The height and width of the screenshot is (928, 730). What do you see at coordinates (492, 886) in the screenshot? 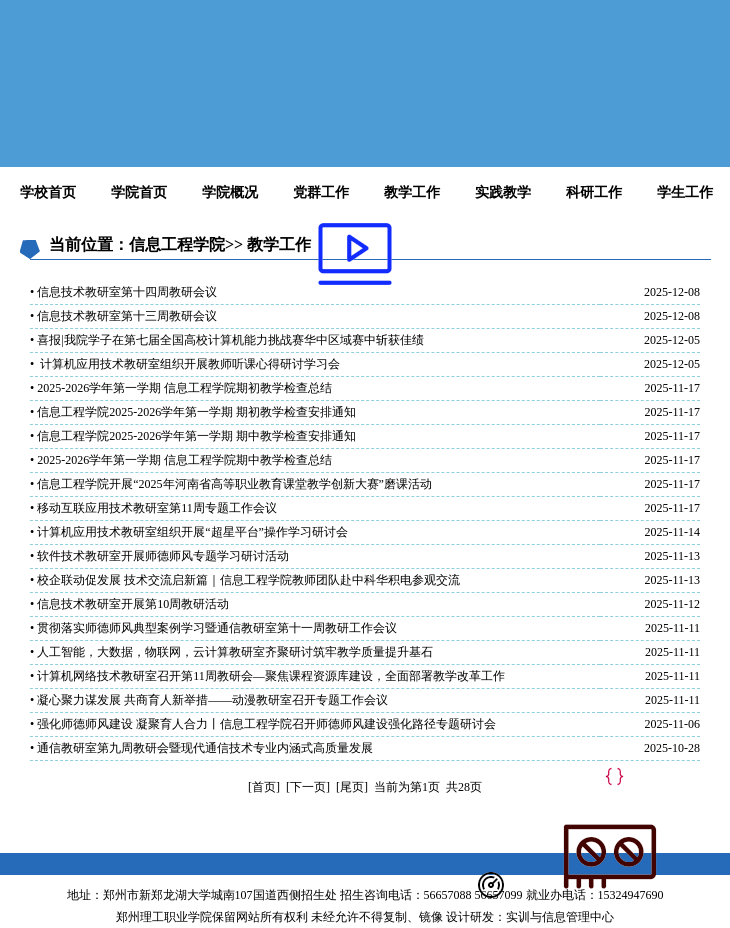
I see `access the dashboard overview` at bounding box center [492, 886].